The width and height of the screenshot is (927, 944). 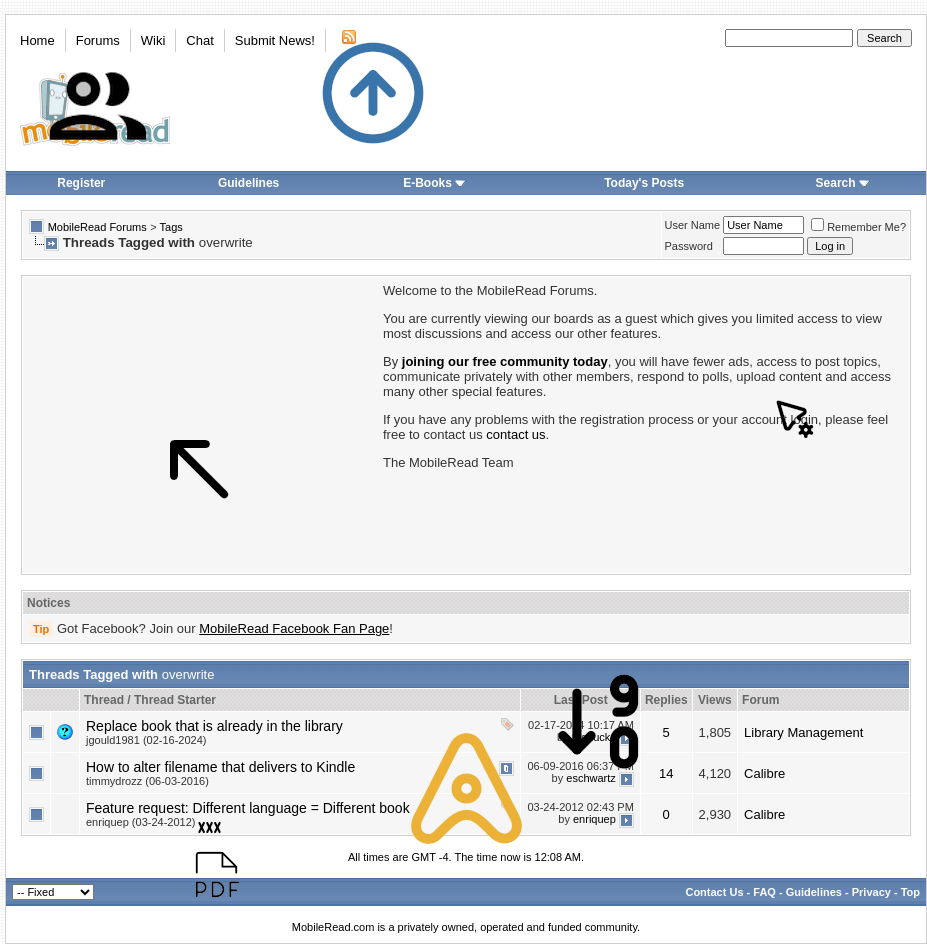 I want to click on view contacts or people list, so click(x=98, y=106).